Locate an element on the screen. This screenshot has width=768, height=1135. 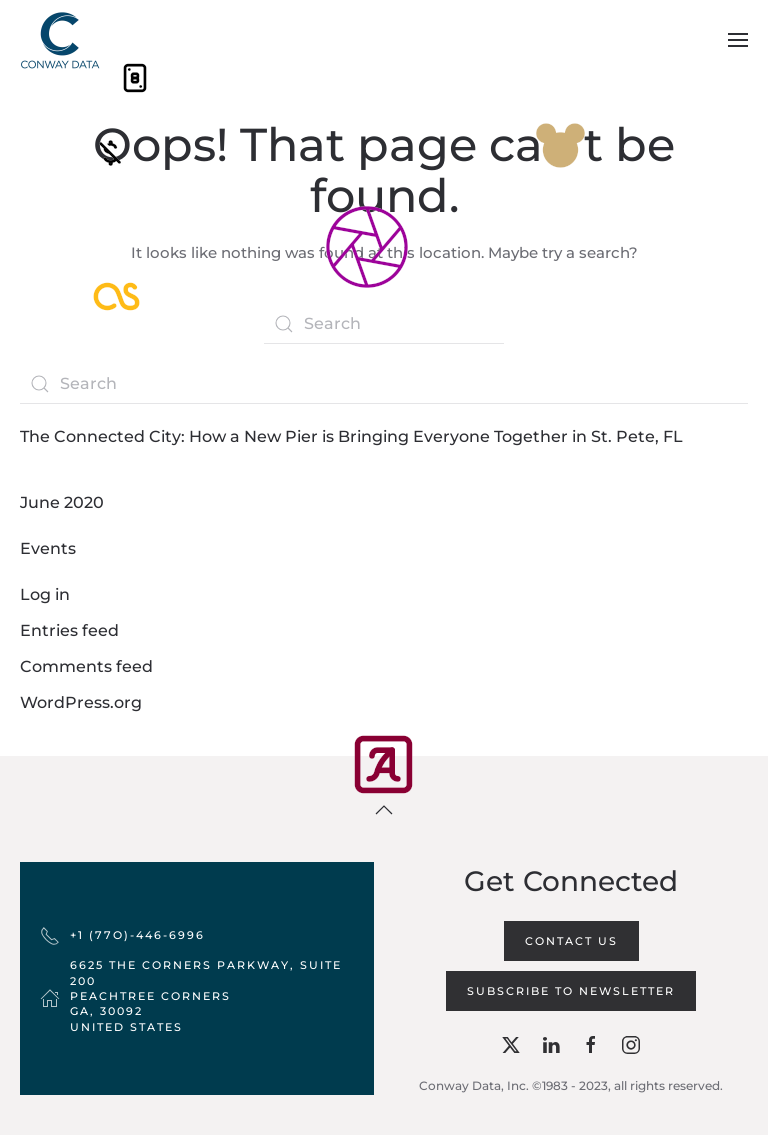
change font or typeface settings is located at coordinates (383, 764).